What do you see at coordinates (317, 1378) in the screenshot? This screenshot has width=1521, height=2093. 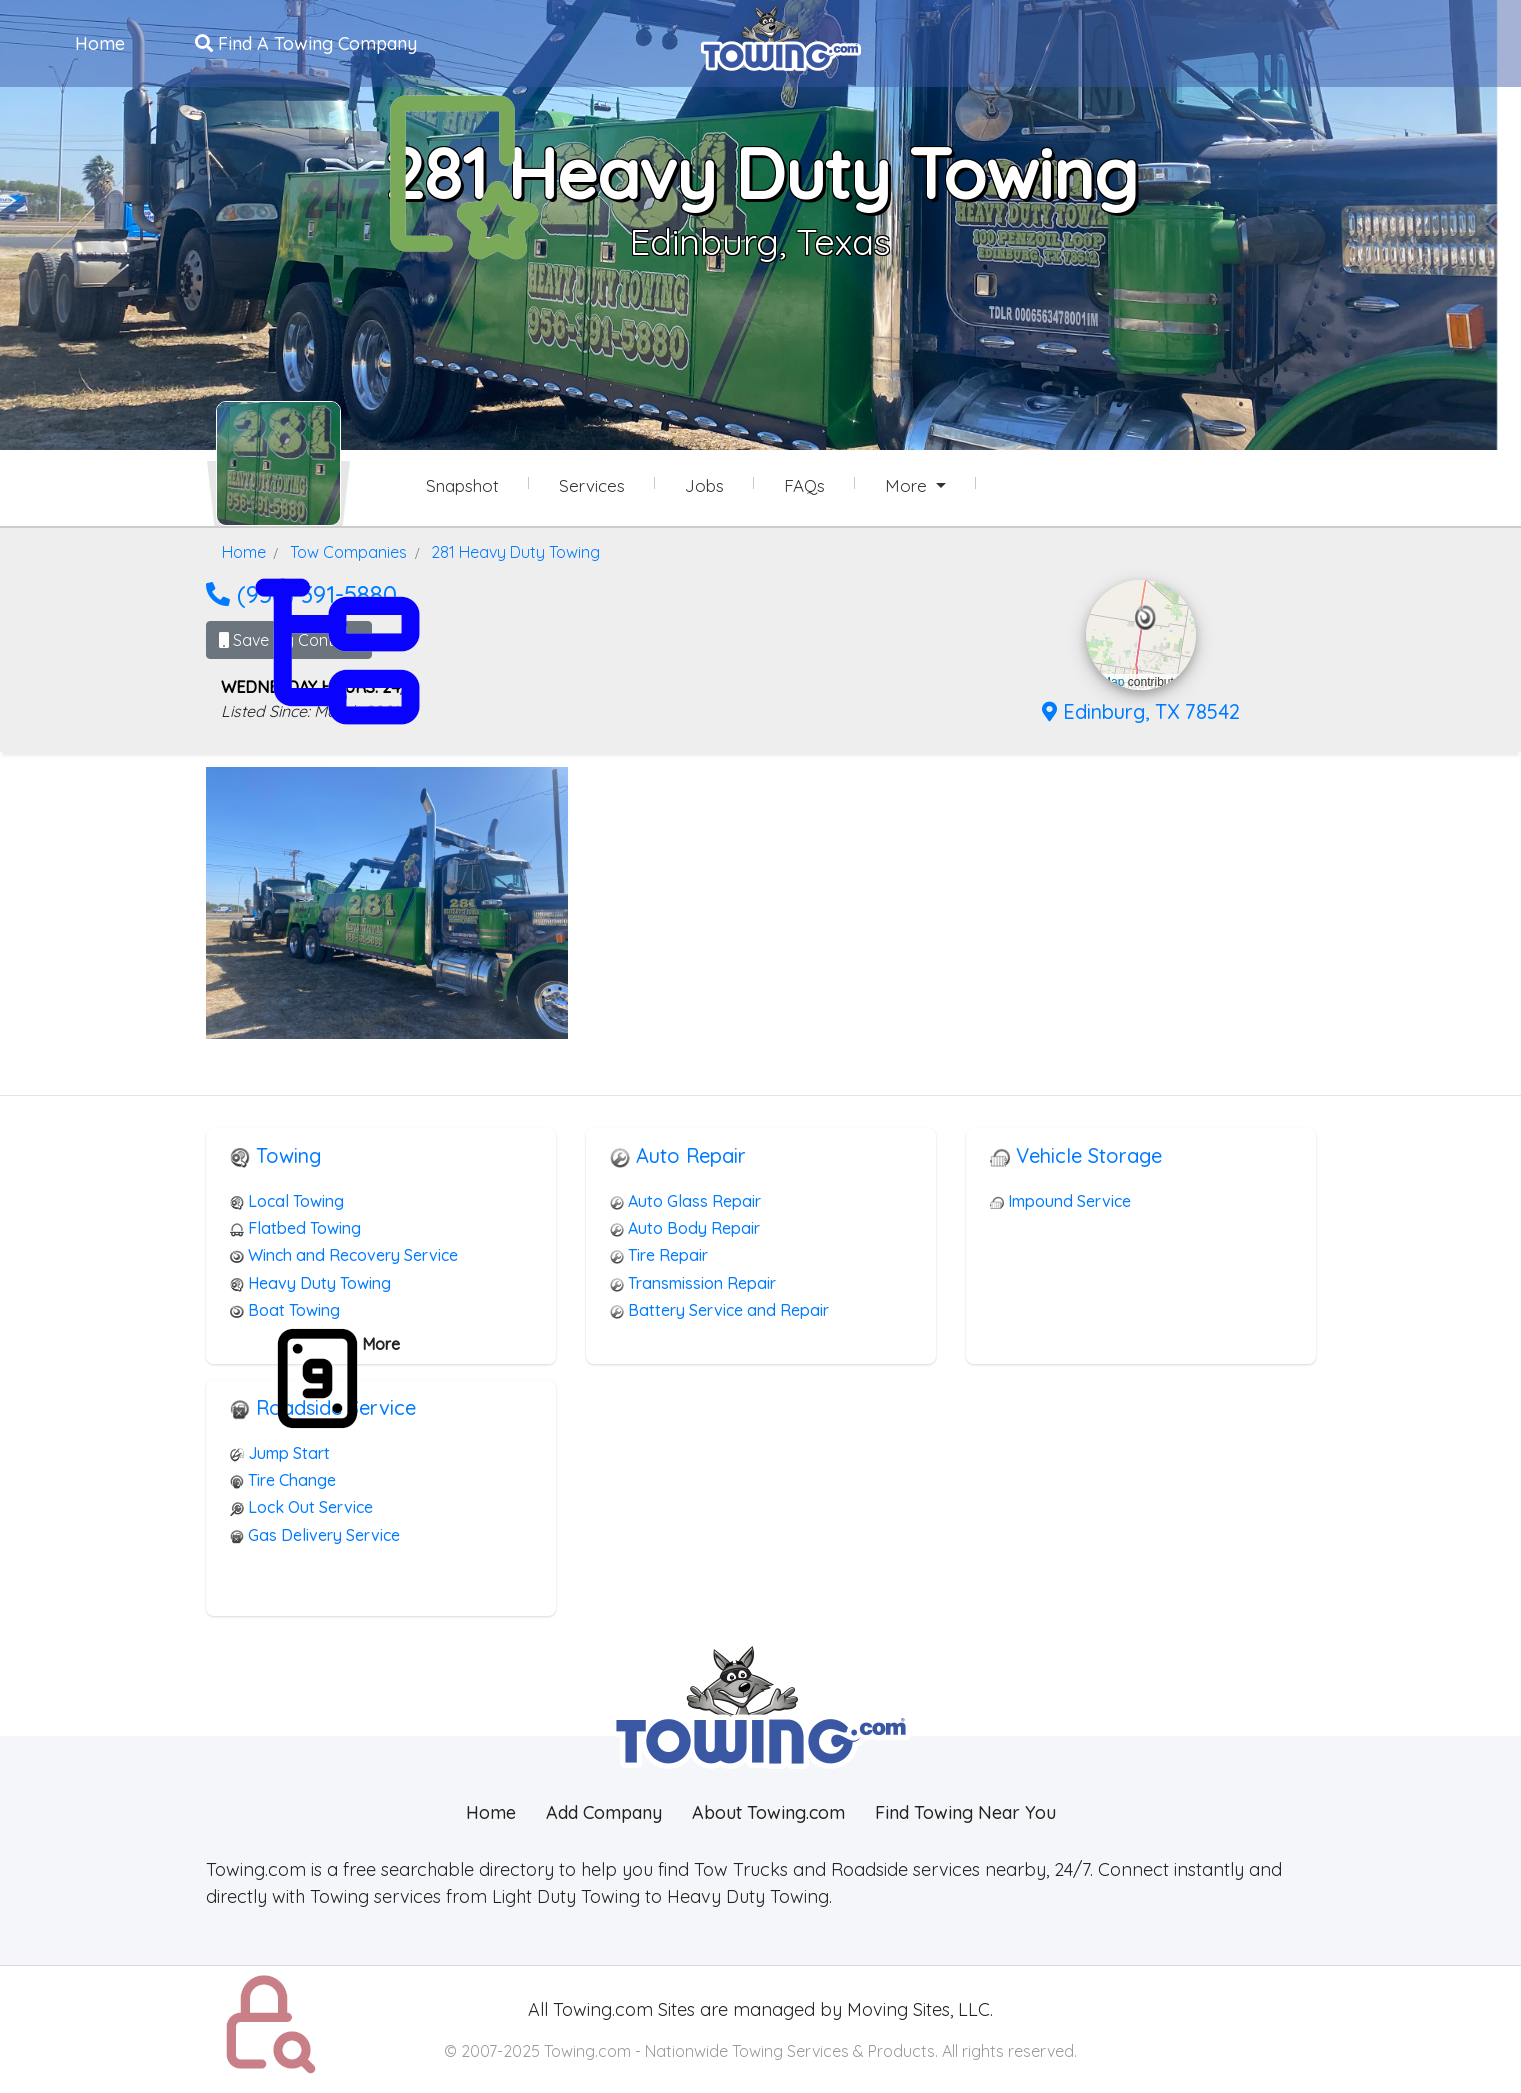 I see `play the 9 card in a card game` at bounding box center [317, 1378].